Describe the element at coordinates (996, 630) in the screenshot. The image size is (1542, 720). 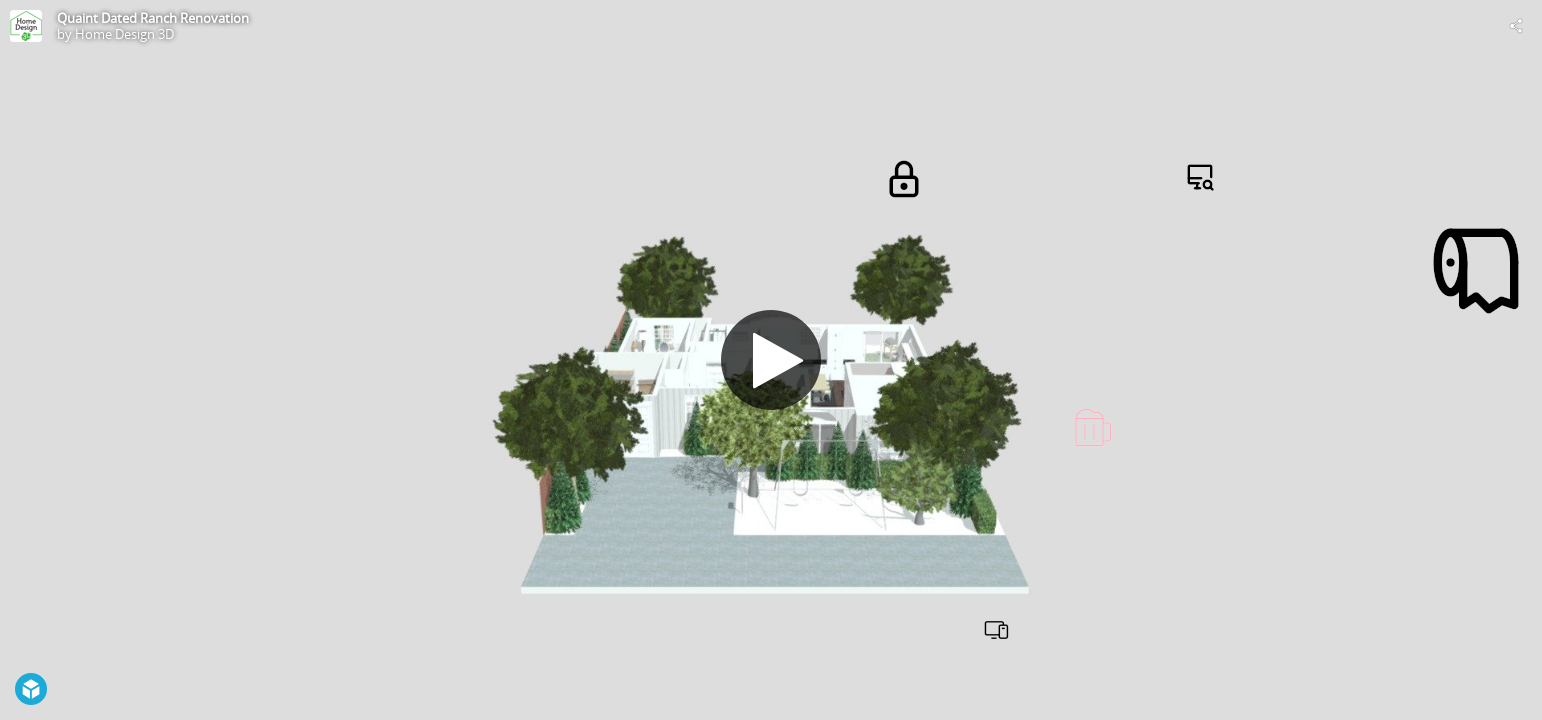
I see `manage connected devices` at that location.